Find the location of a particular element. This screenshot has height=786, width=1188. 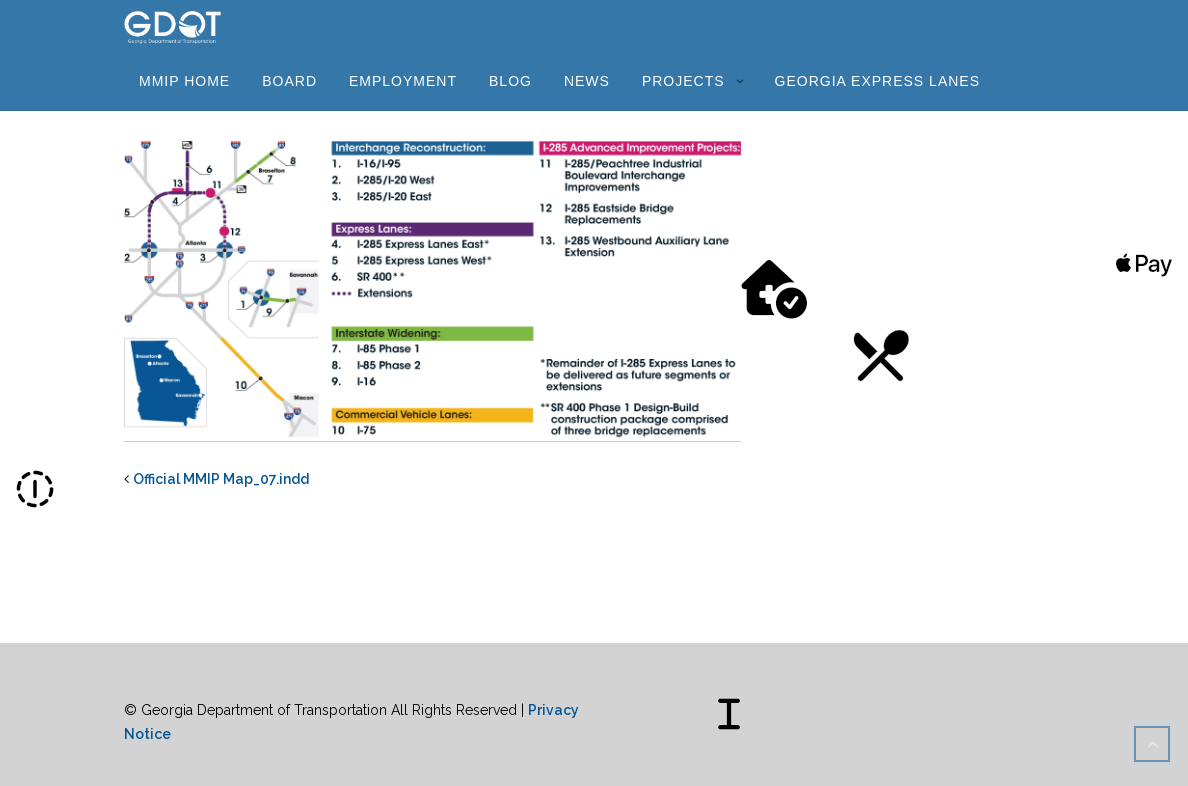

view additional information is located at coordinates (35, 489).